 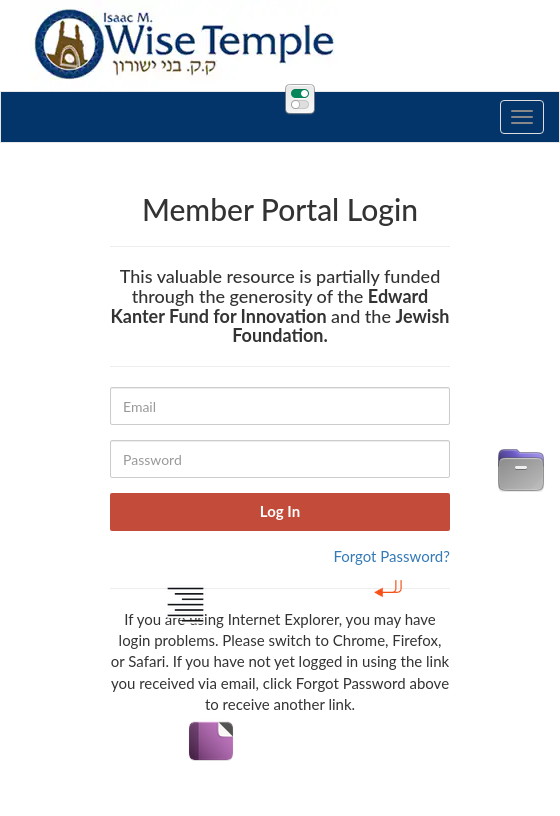 What do you see at coordinates (387, 586) in the screenshot?
I see `reply all to an email message` at bounding box center [387, 586].